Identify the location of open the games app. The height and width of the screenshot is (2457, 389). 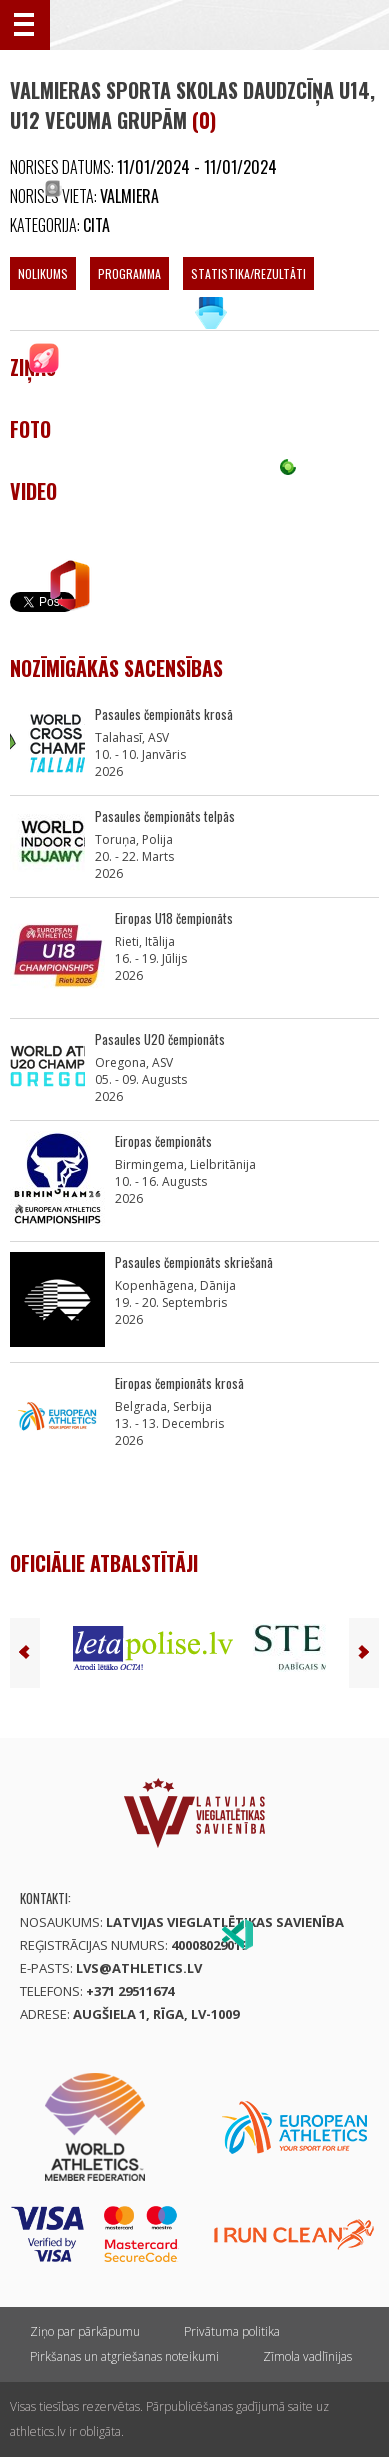
(44, 358).